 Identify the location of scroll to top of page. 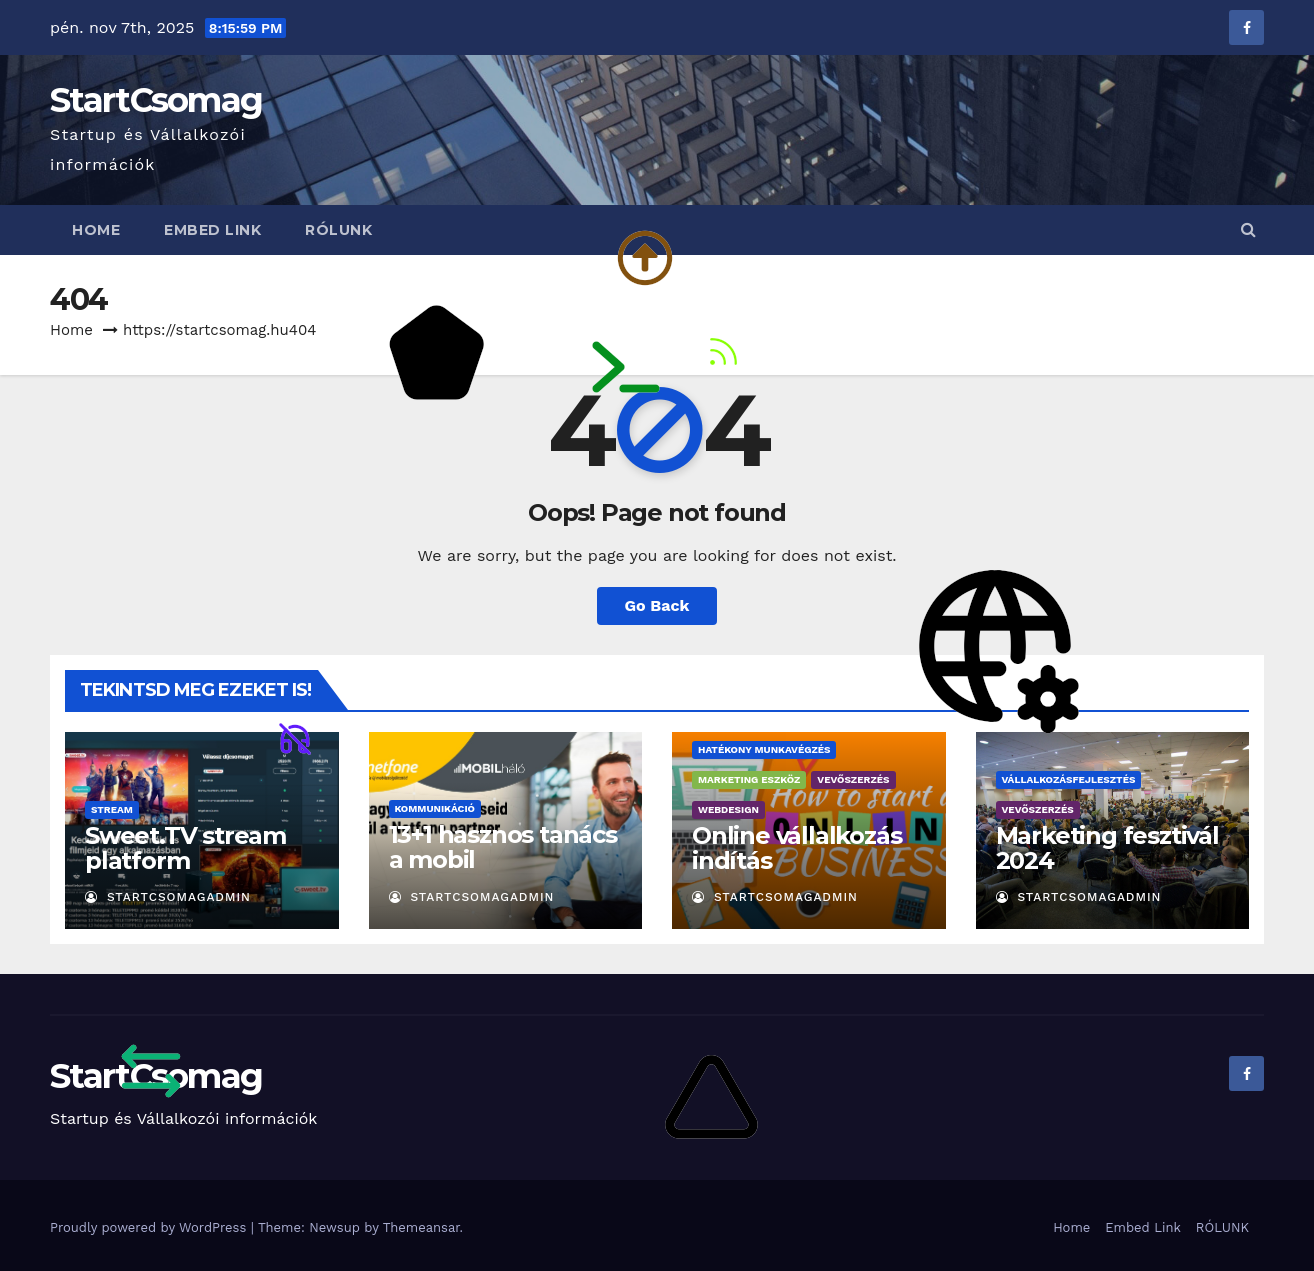
(645, 258).